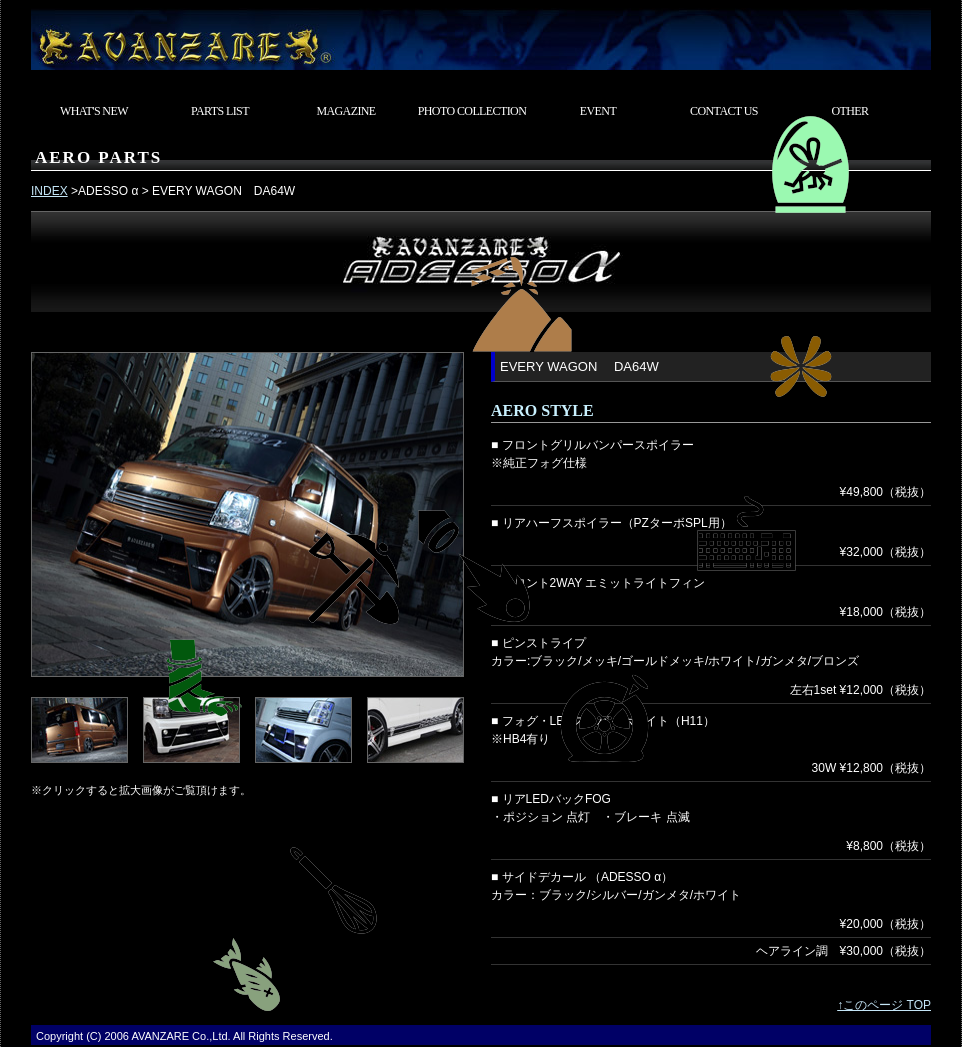  I want to click on indicates foot injury or bandaged condition, so click(204, 678).